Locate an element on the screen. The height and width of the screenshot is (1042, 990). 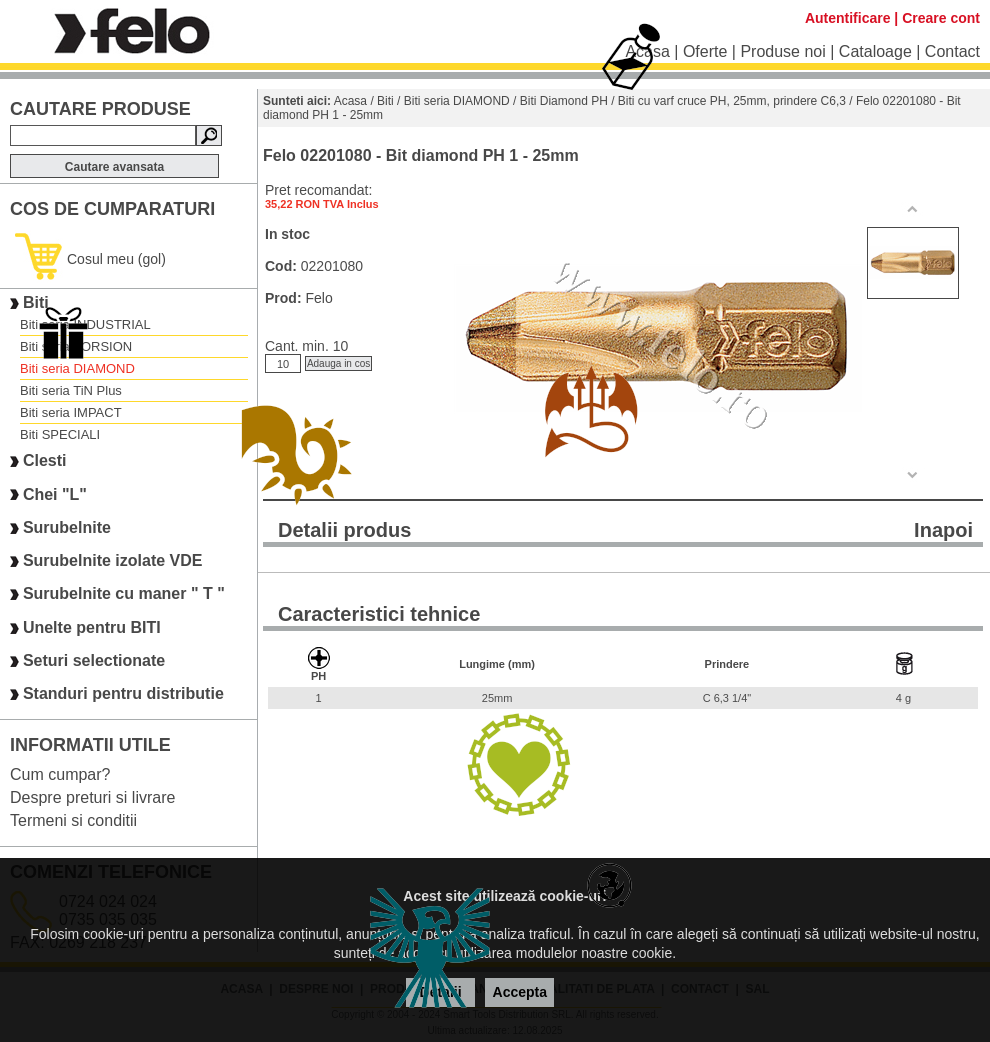
select tentacle monster or creature type is located at coordinates (296, 455).